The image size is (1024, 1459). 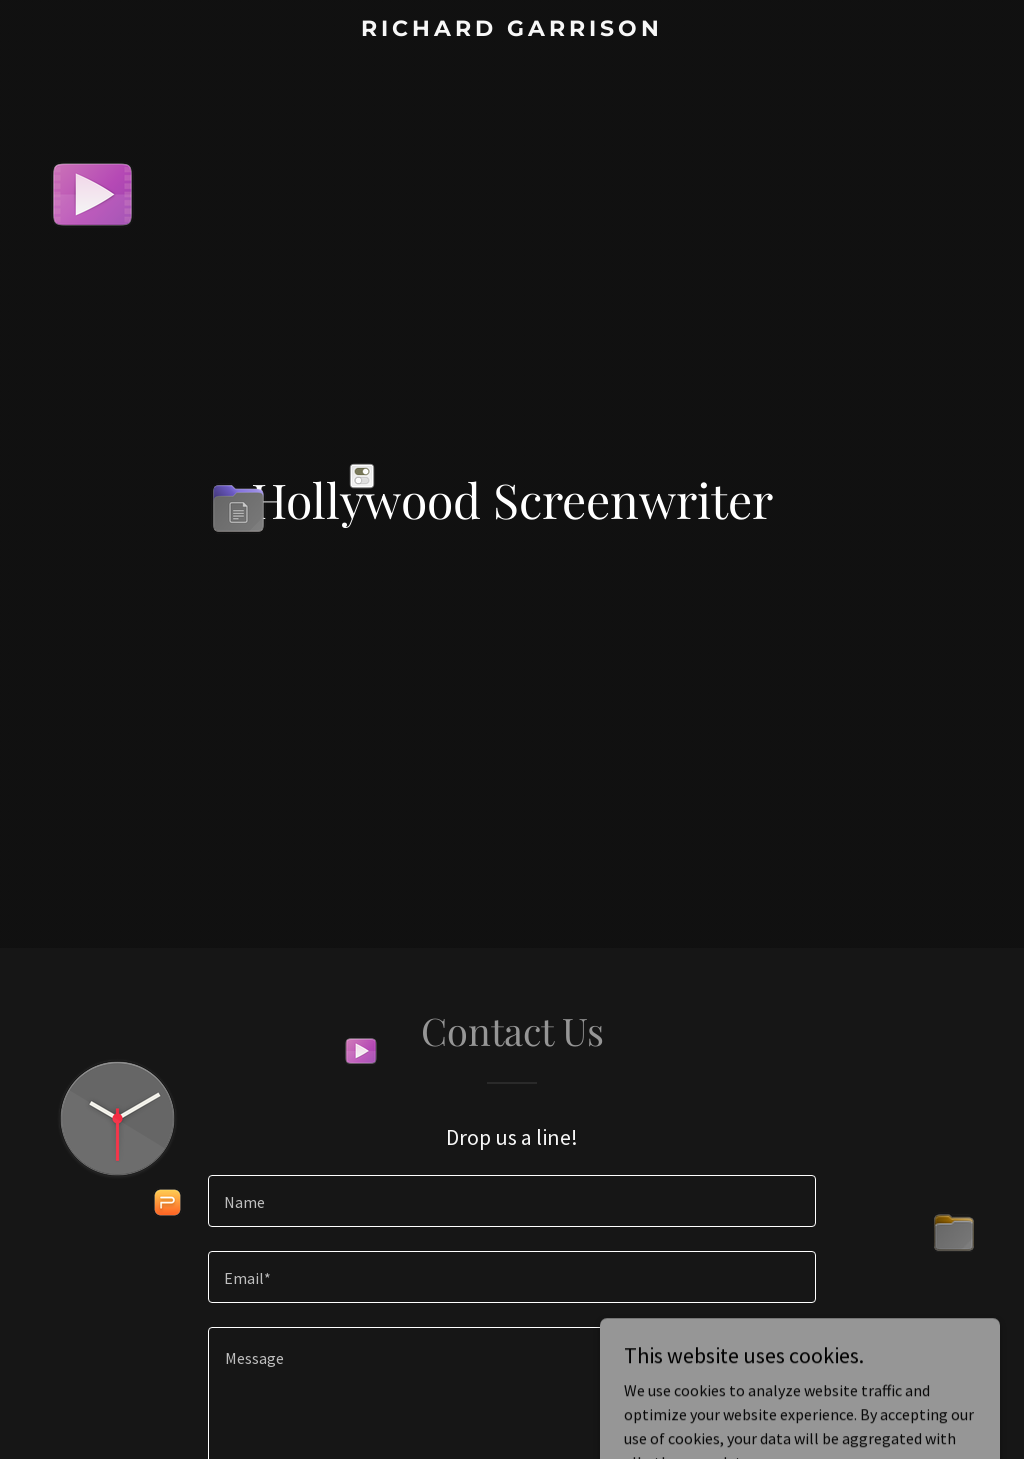 What do you see at coordinates (92, 194) in the screenshot?
I see `open the GNOME Videos (Totem) media player` at bounding box center [92, 194].